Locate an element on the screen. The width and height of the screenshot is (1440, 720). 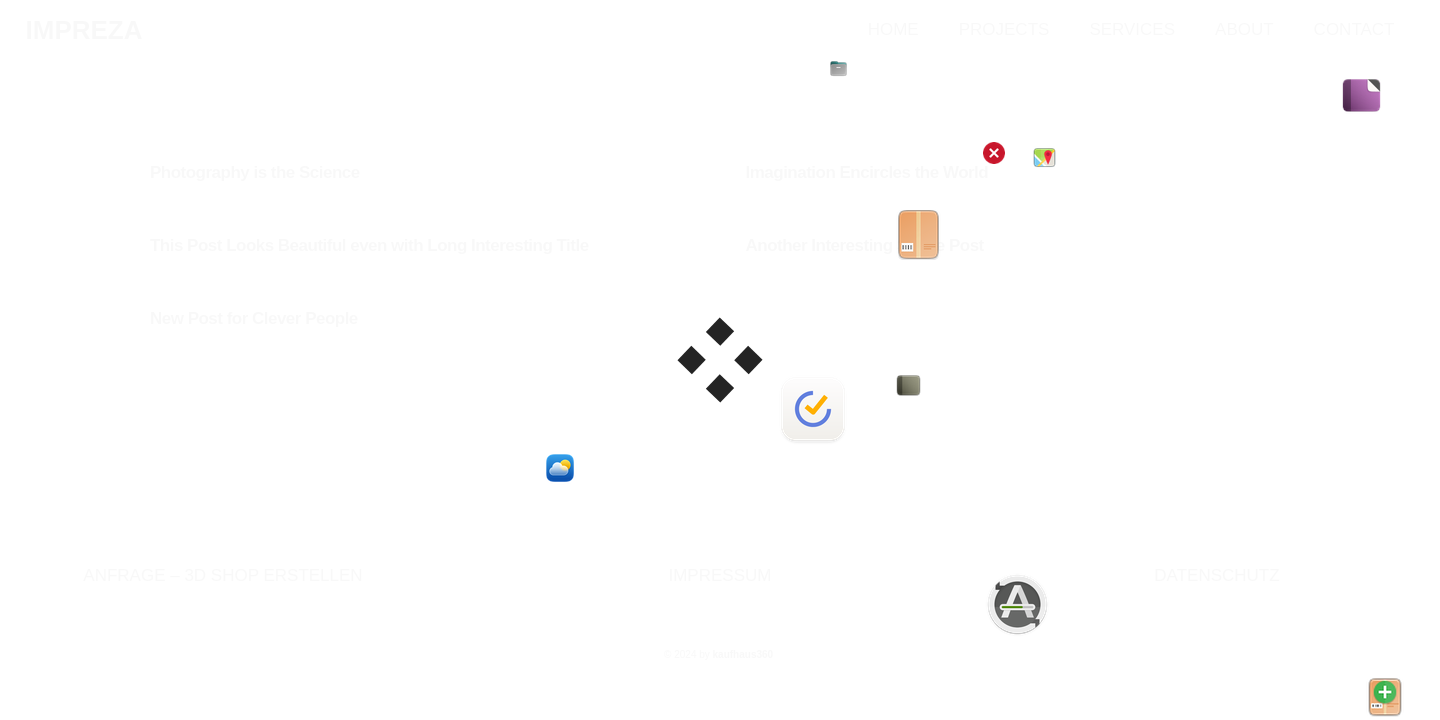
add or install a new software package is located at coordinates (1385, 697).